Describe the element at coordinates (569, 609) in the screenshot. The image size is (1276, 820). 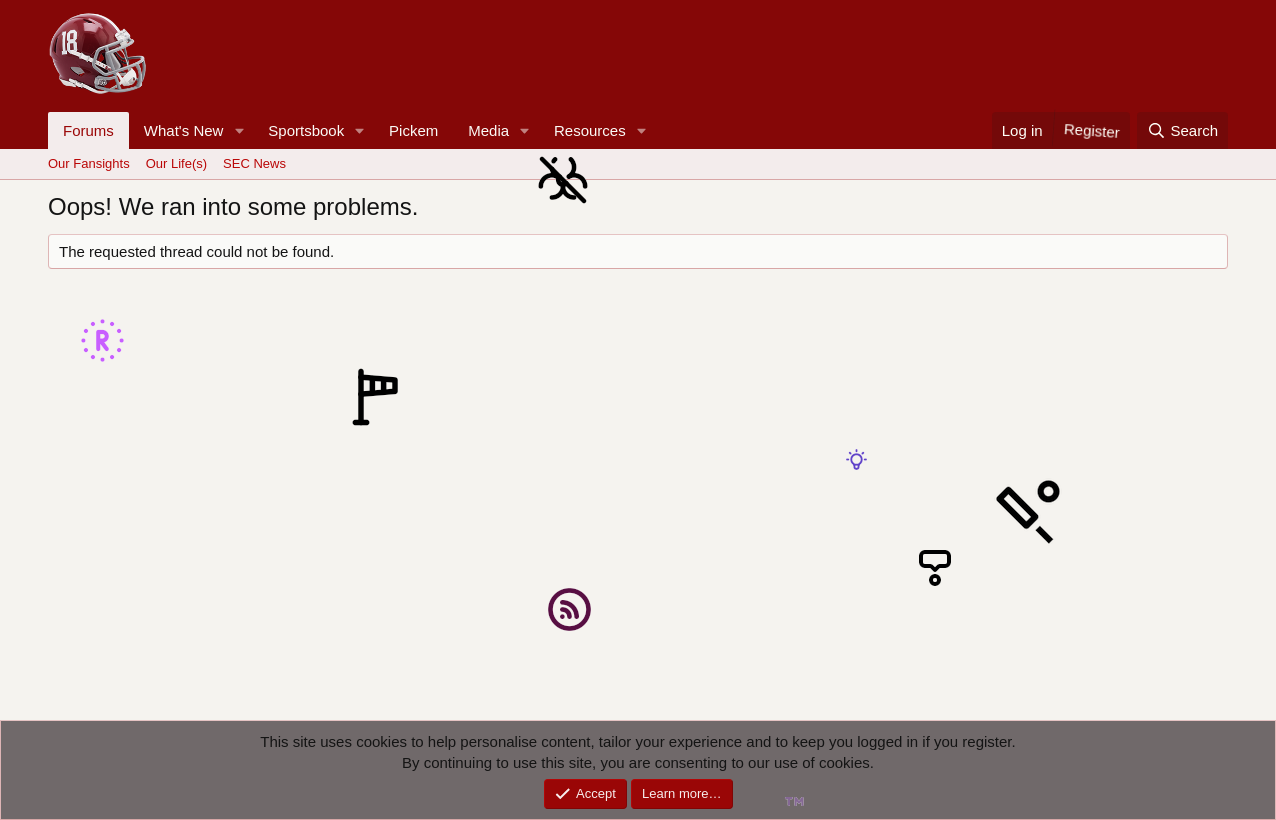
I see `locate your airtag device` at that location.